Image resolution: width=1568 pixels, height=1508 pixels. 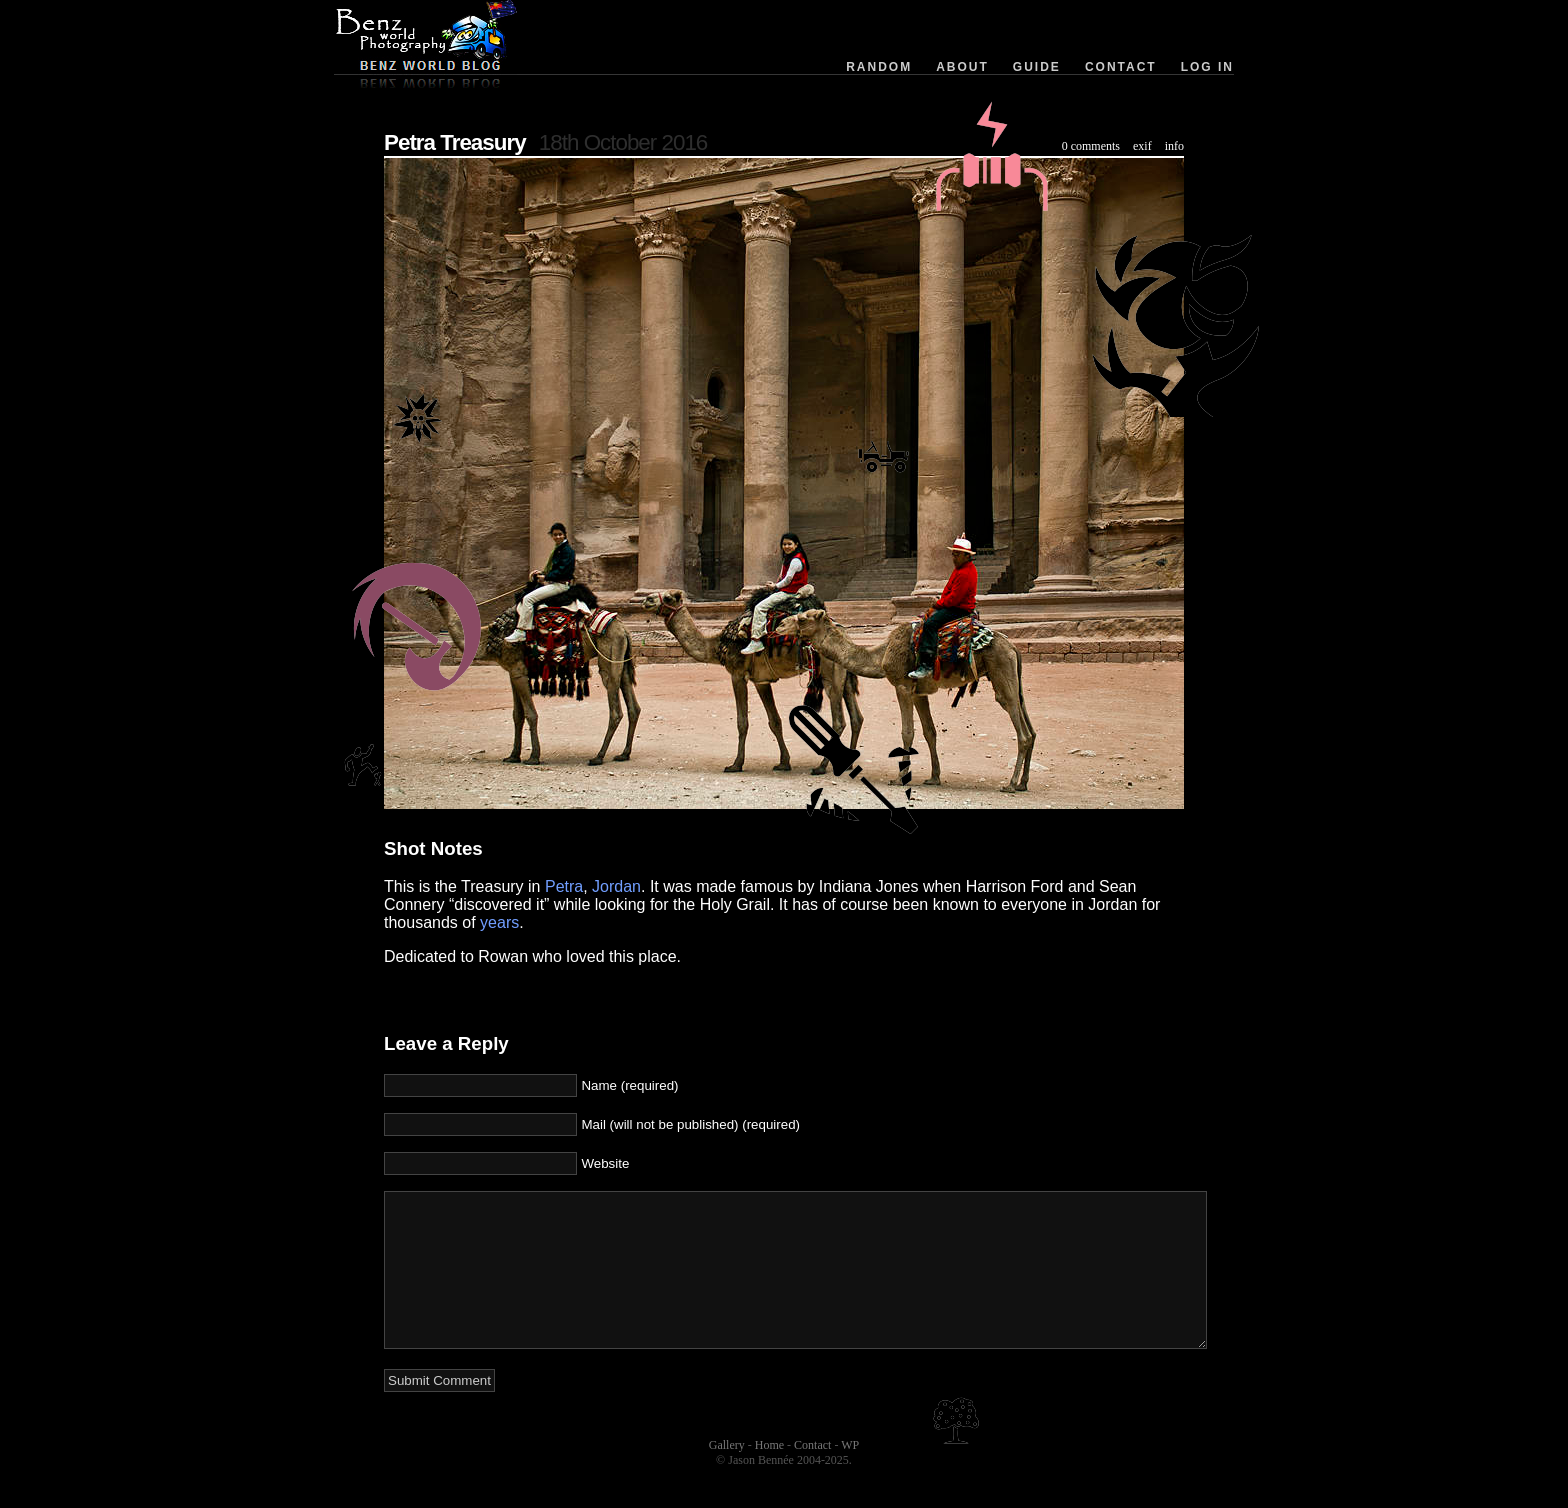 I want to click on indicates a death or game over event, so click(x=417, y=418).